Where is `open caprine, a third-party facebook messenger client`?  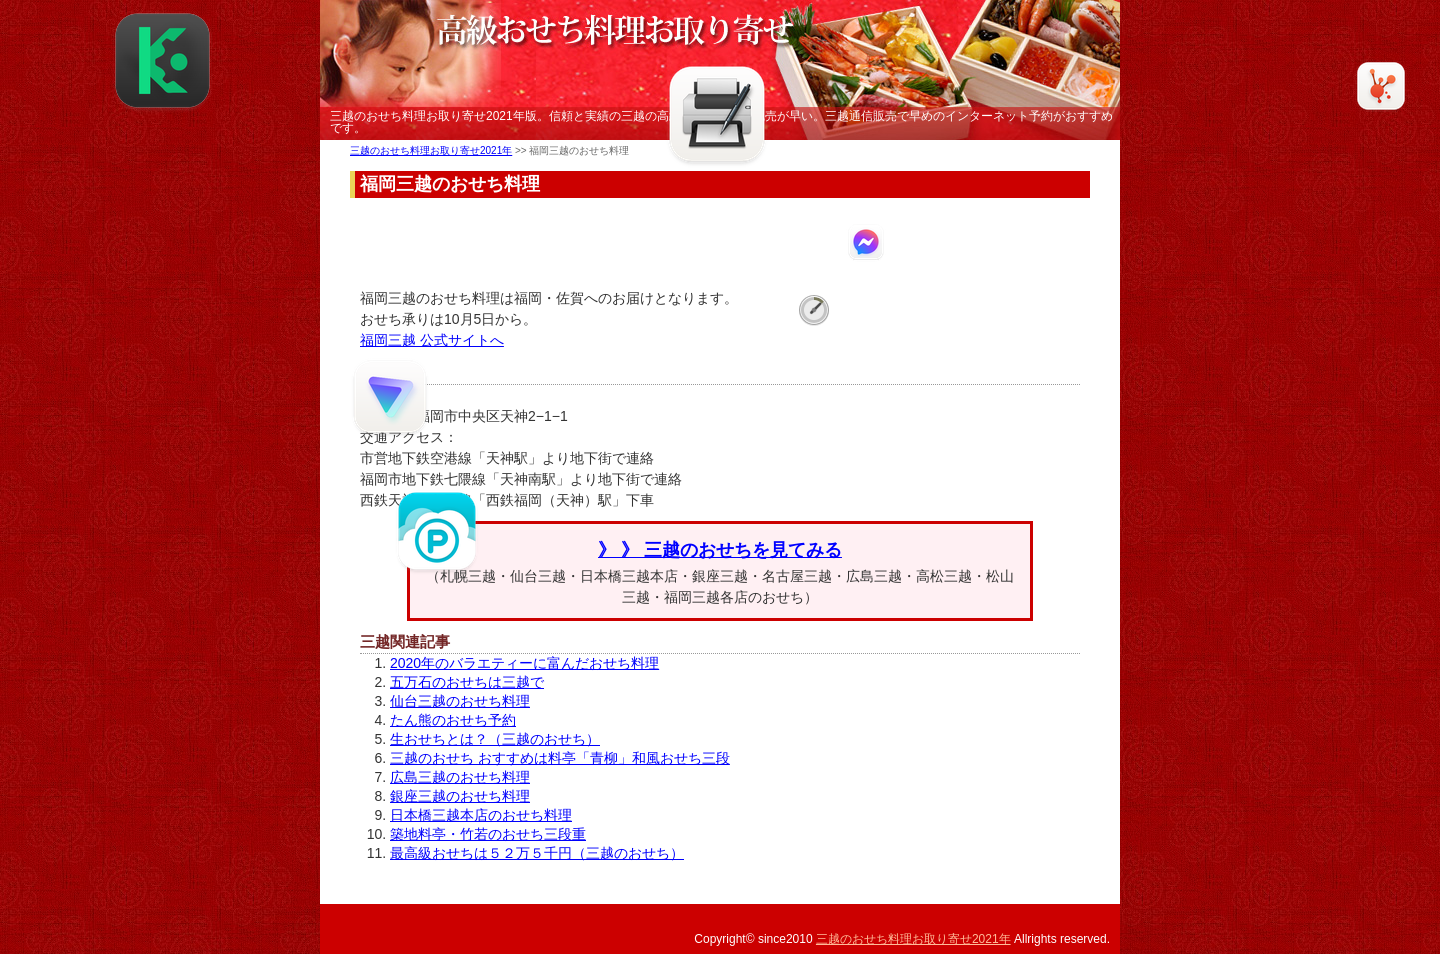 open caprine, a third-party facebook messenger client is located at coordinates (866, 242).